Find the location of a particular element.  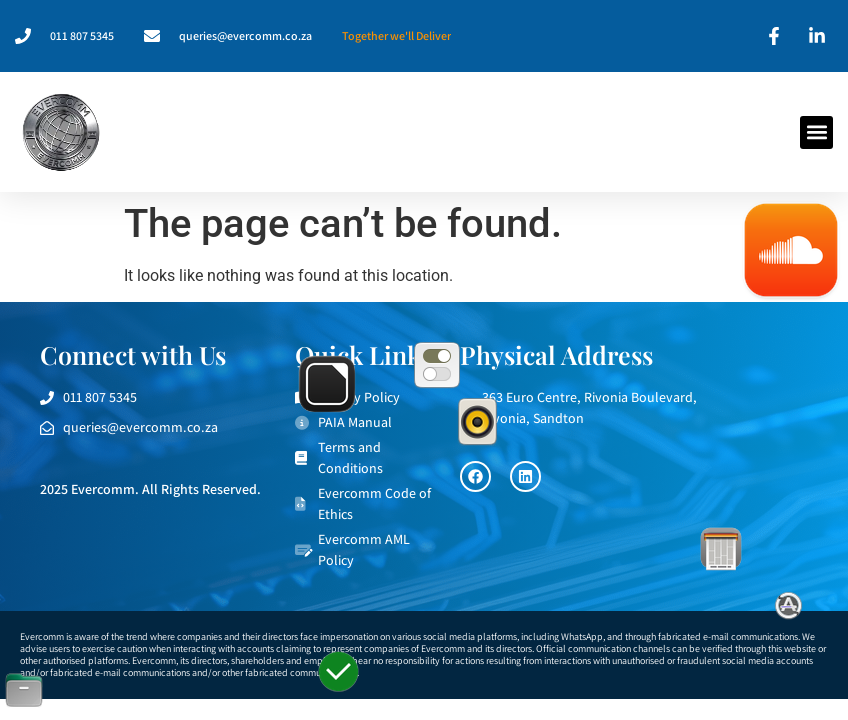

open unity tweak tool settings is located at coordinates (437, 365).